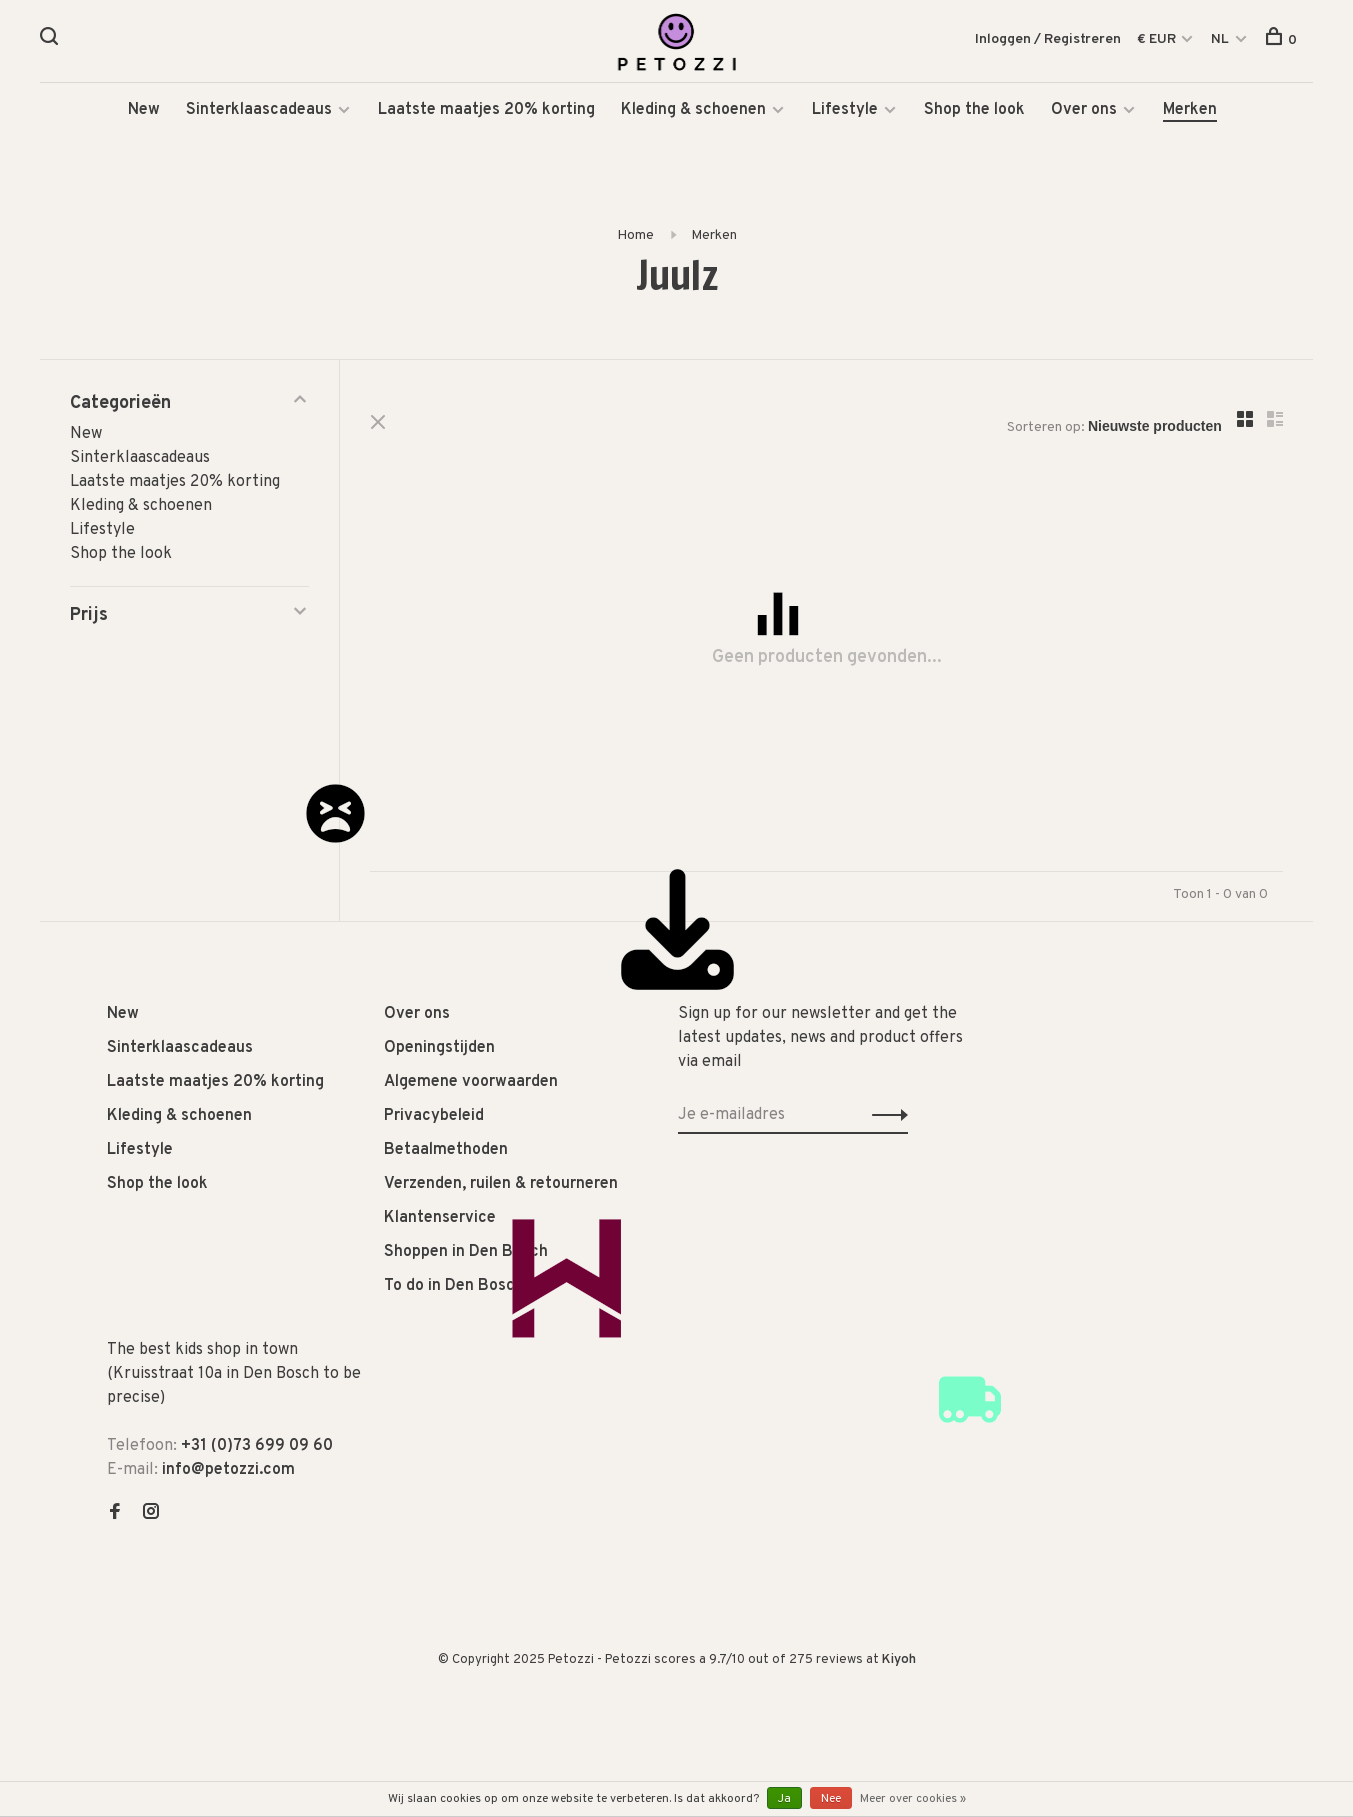 The image size is (1353, 1817). What do you see at coordinates (566, 1278) in the screenshot?
I see `wirsindhandwerk brand logo` at bounding box center [566, 1278].